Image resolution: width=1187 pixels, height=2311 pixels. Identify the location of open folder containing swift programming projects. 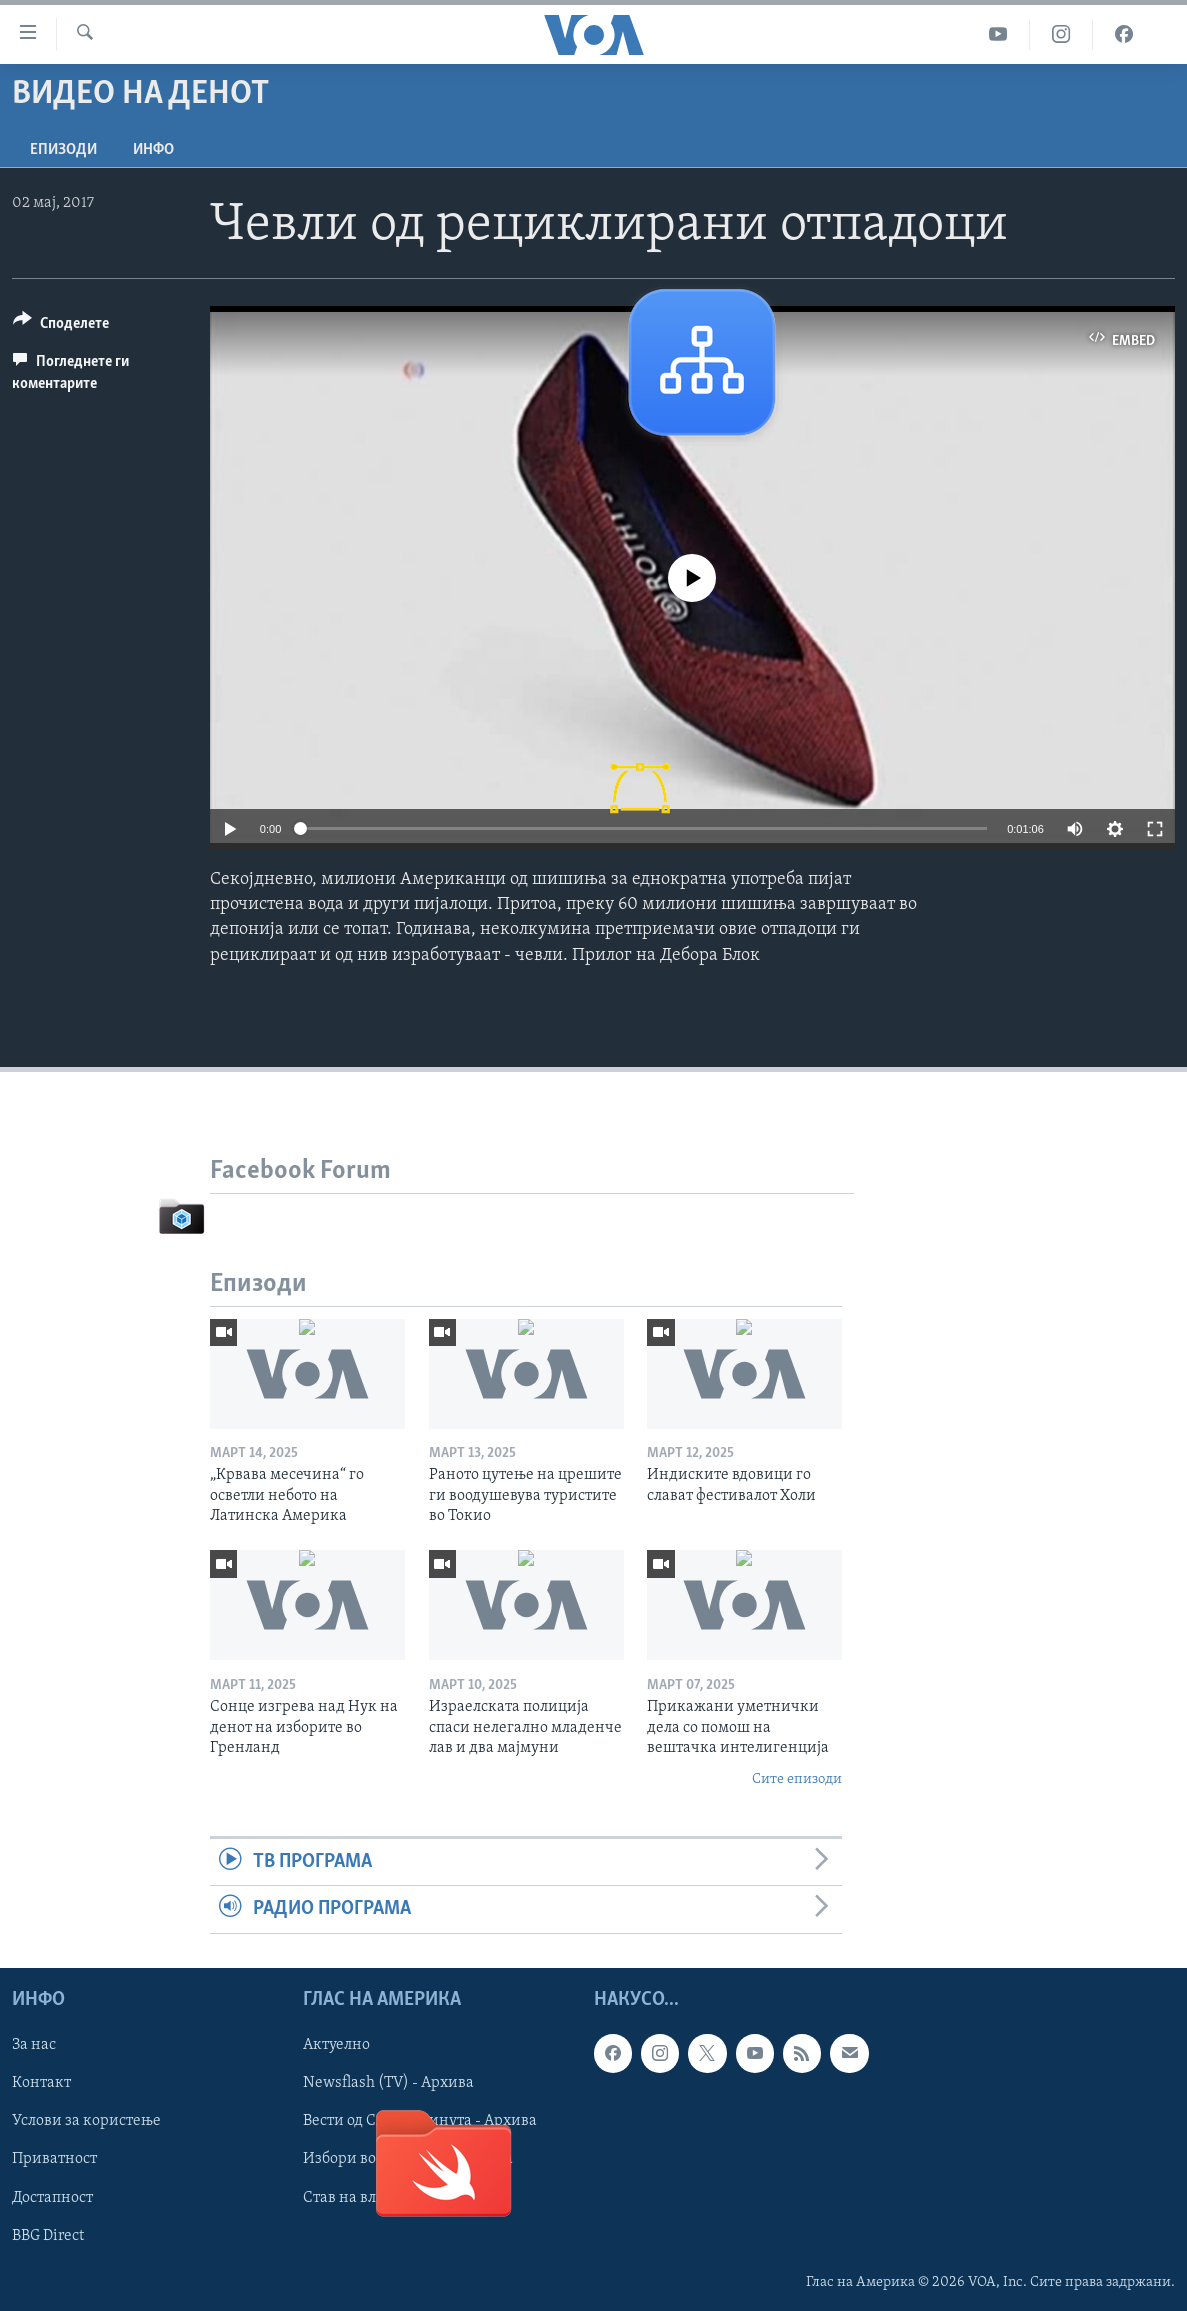
(443, 2167).